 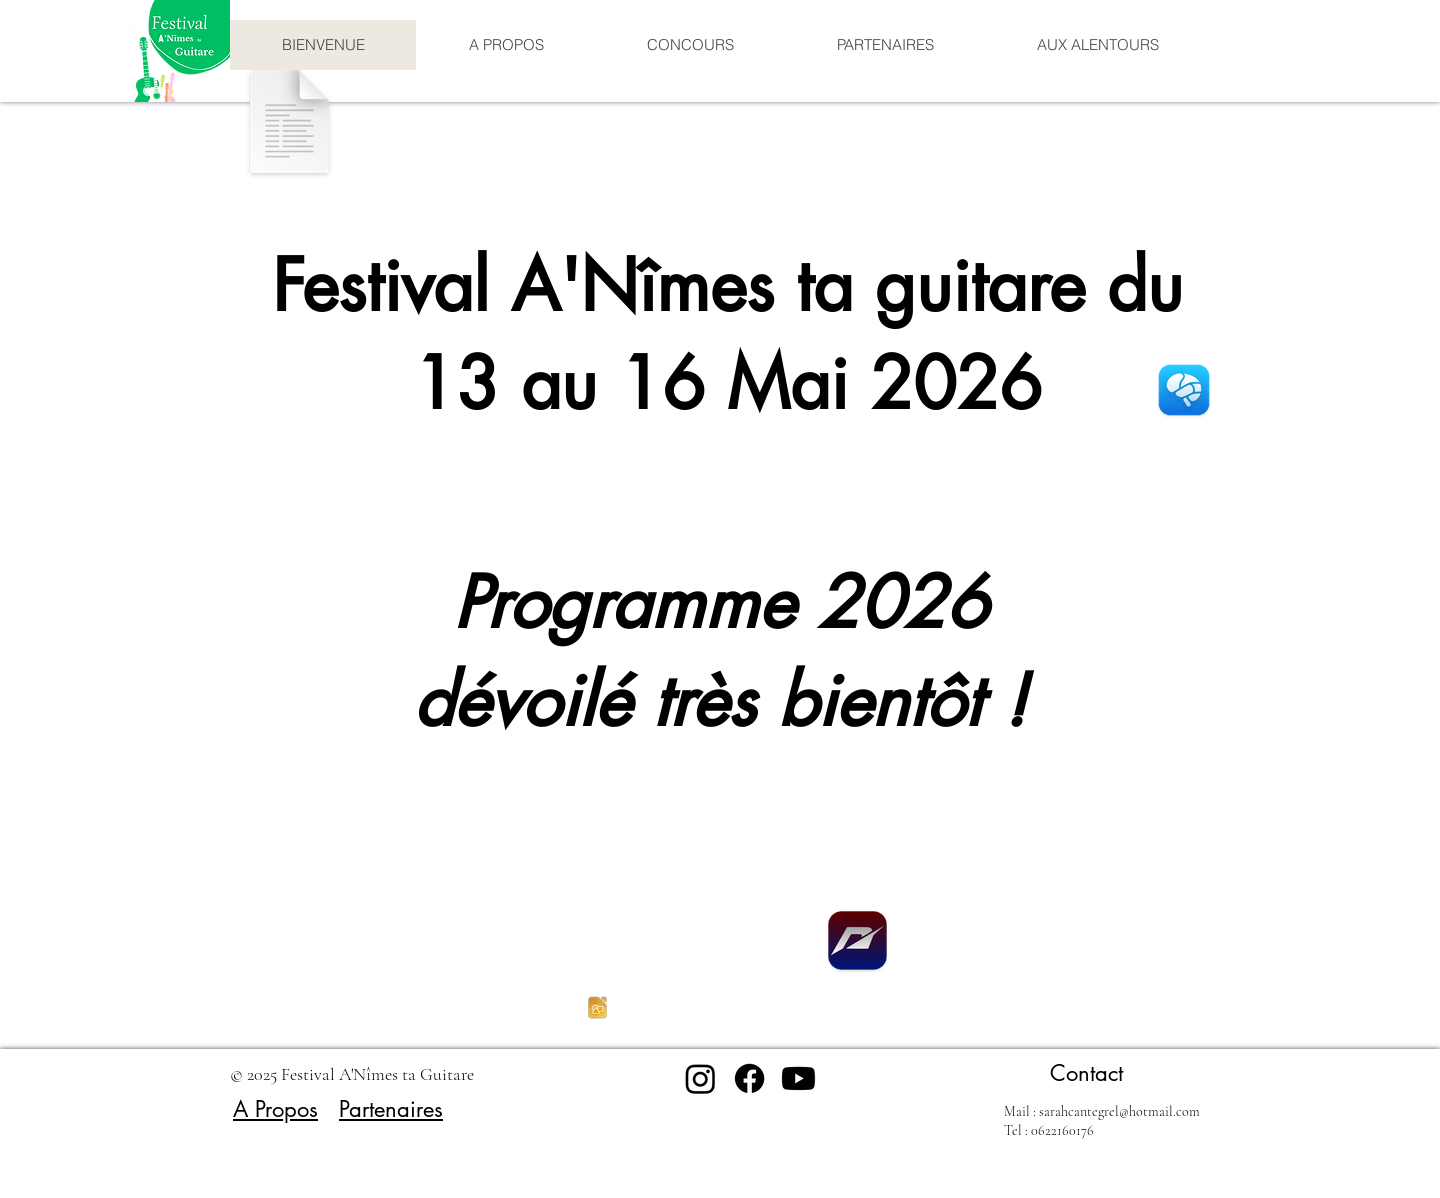 What do you see at coordinates (1184, 390) in the screenshot?
I see `open gbrainy brain training app` at bounding box center [1184, 390].